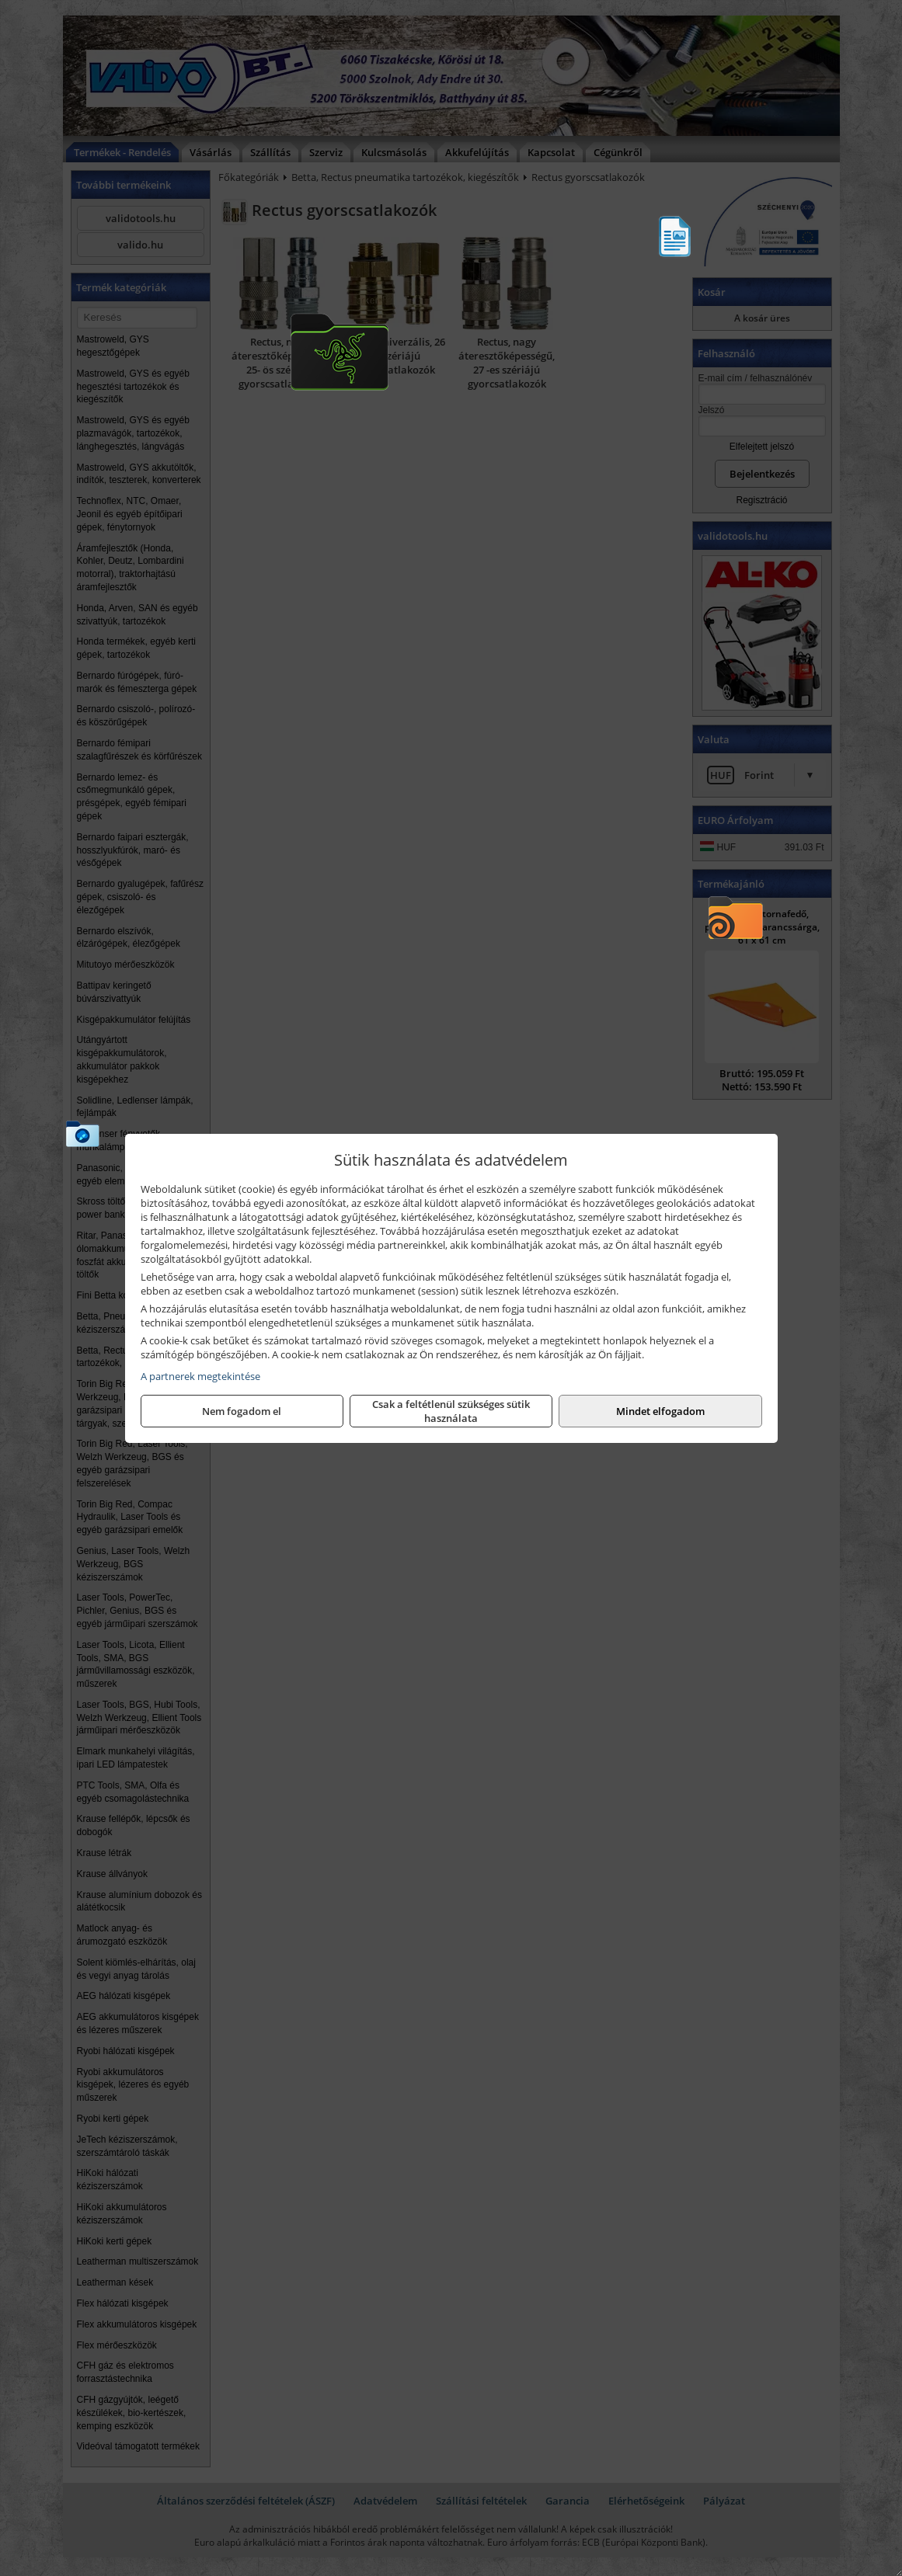 The width and height of the screenshot is (902, 2576). Describe the element at coordinates (674, 236) in the screenshot. I see `open a libreoffice writer document` at that location.